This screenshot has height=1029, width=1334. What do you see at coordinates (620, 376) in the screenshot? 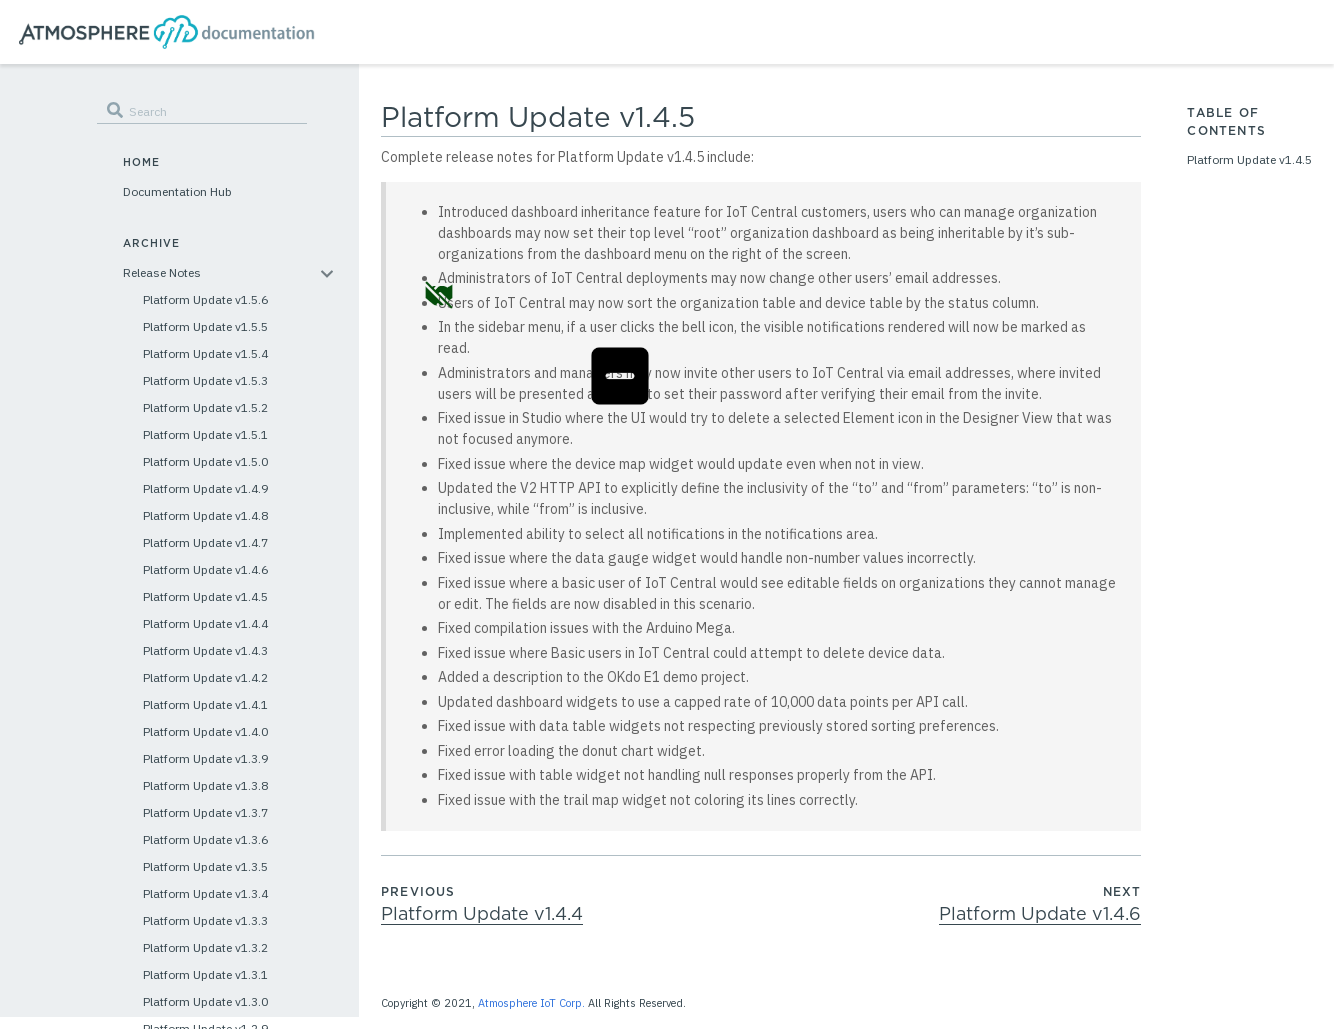
I see `remove an item from a list` at bounding box center [620, 376].